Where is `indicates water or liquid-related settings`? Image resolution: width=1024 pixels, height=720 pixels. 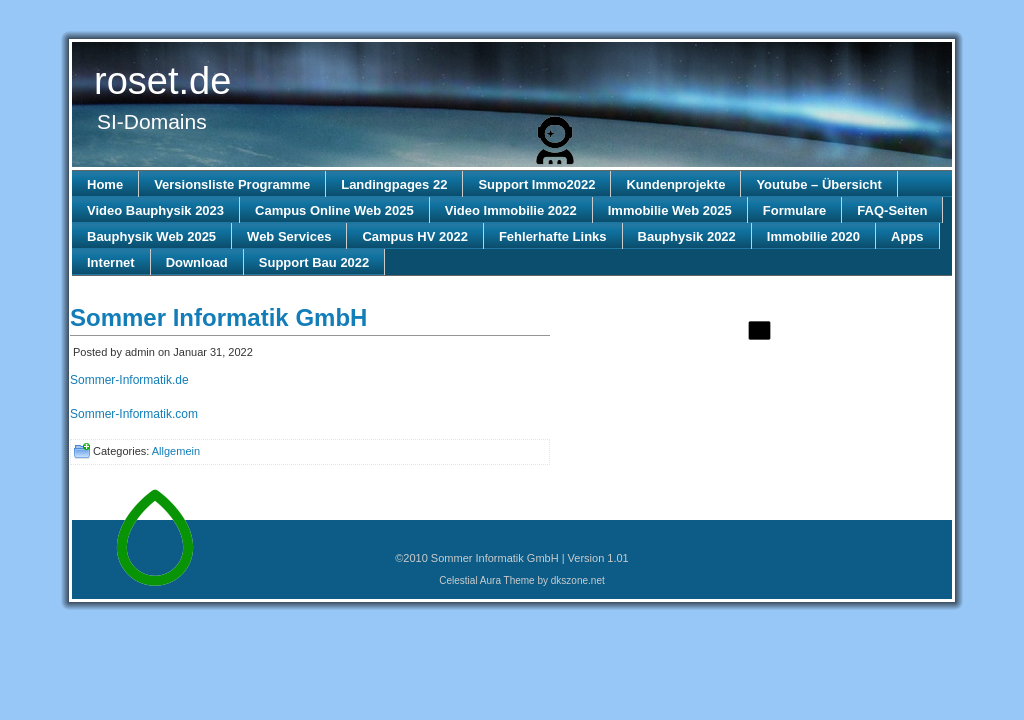
indicates water or liquid-related settings is located at coordinates (155, 541).